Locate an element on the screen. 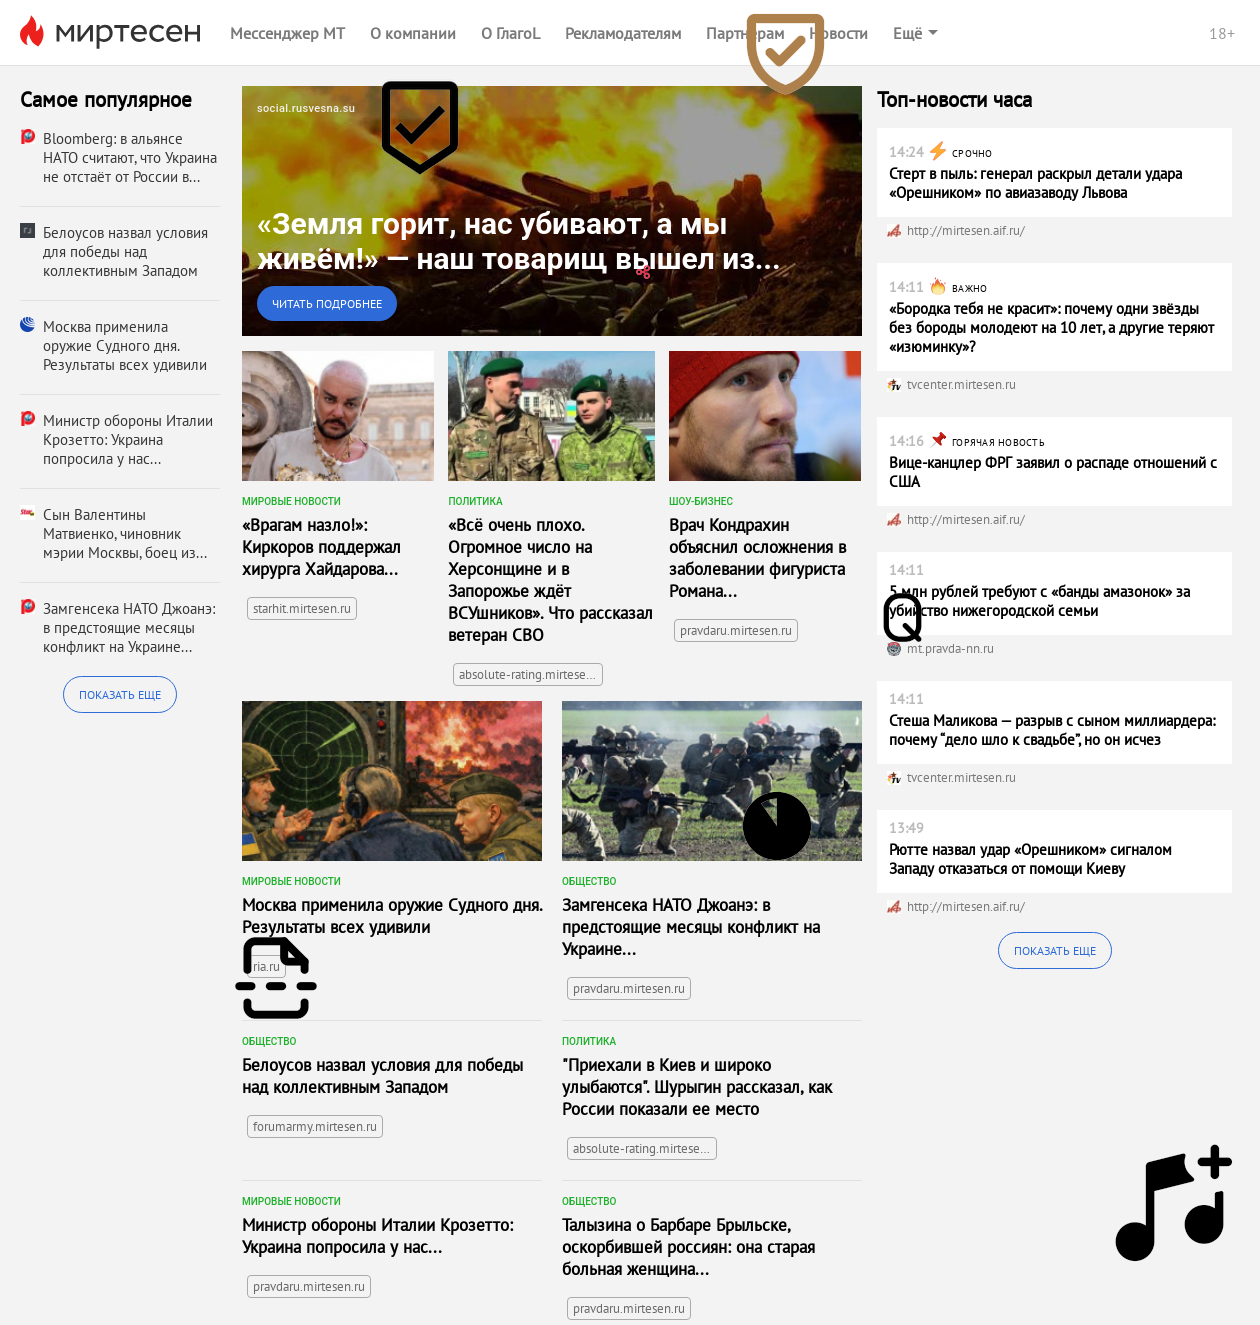  add a new song to your library is located at coordinates (1176, 1205).